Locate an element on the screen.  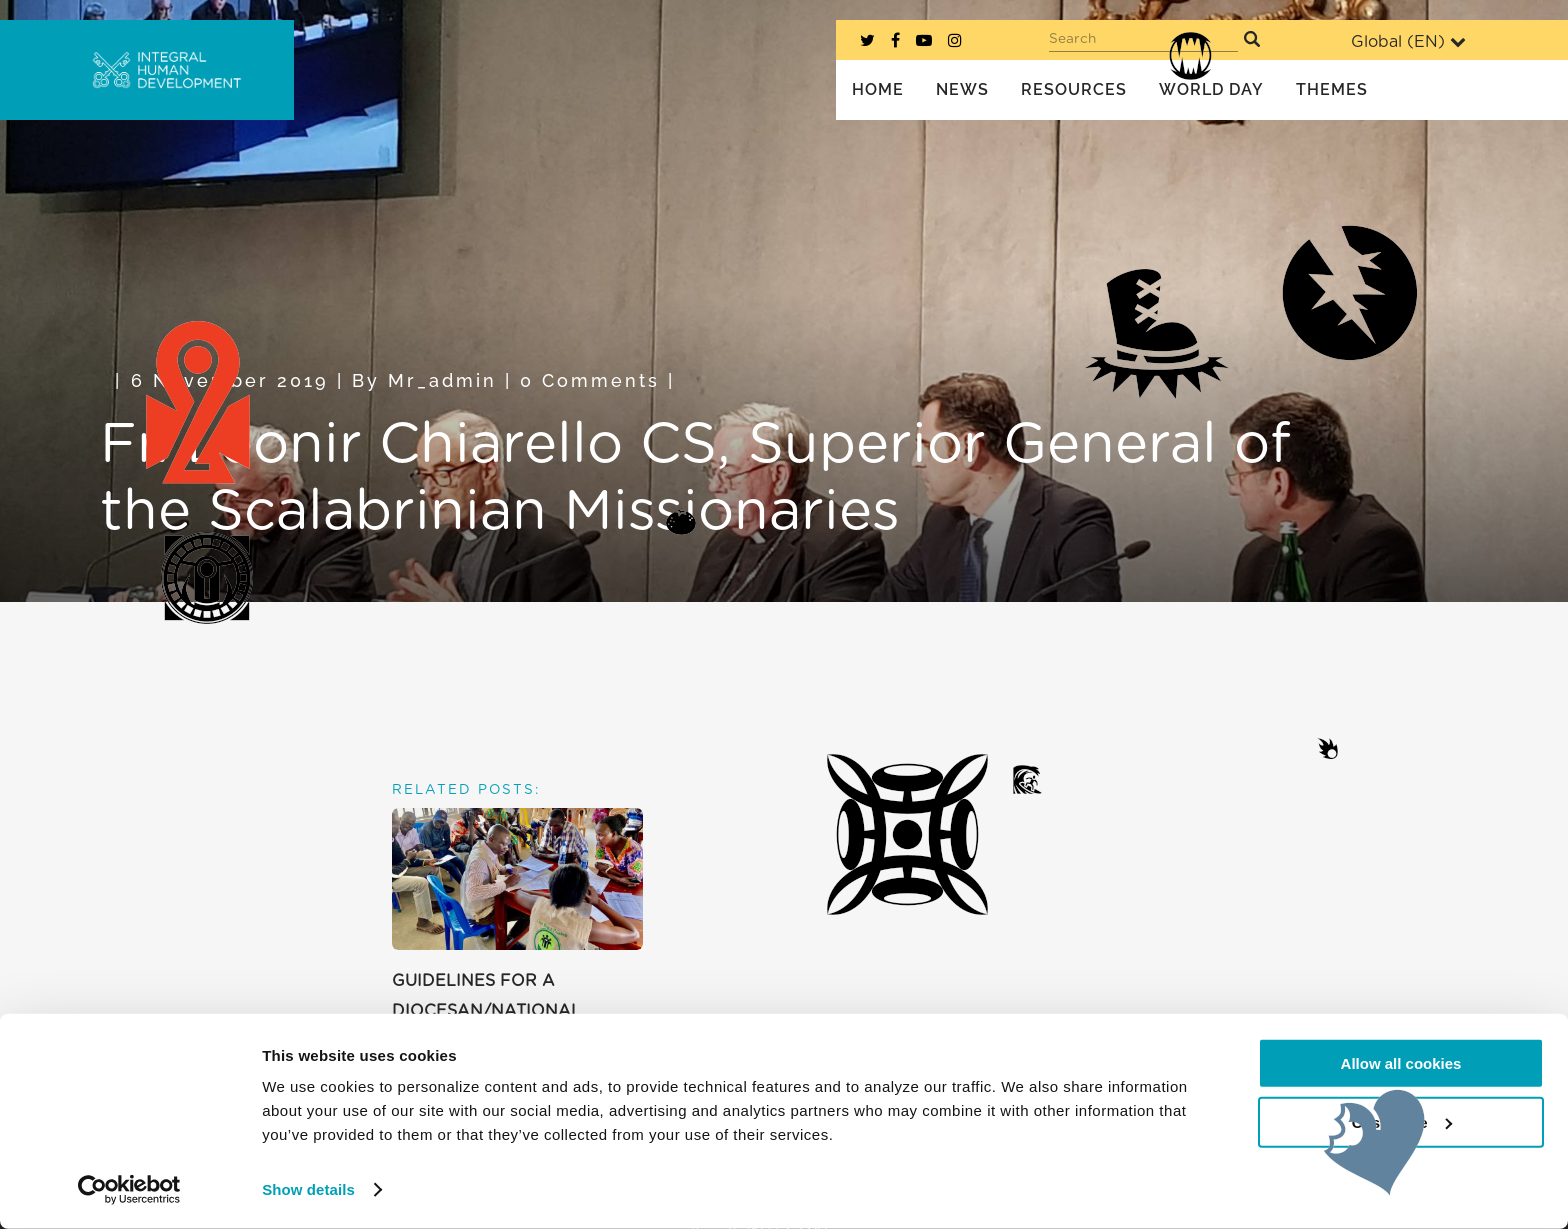
access game avatar or player profile is located at coordinates (207, 578).